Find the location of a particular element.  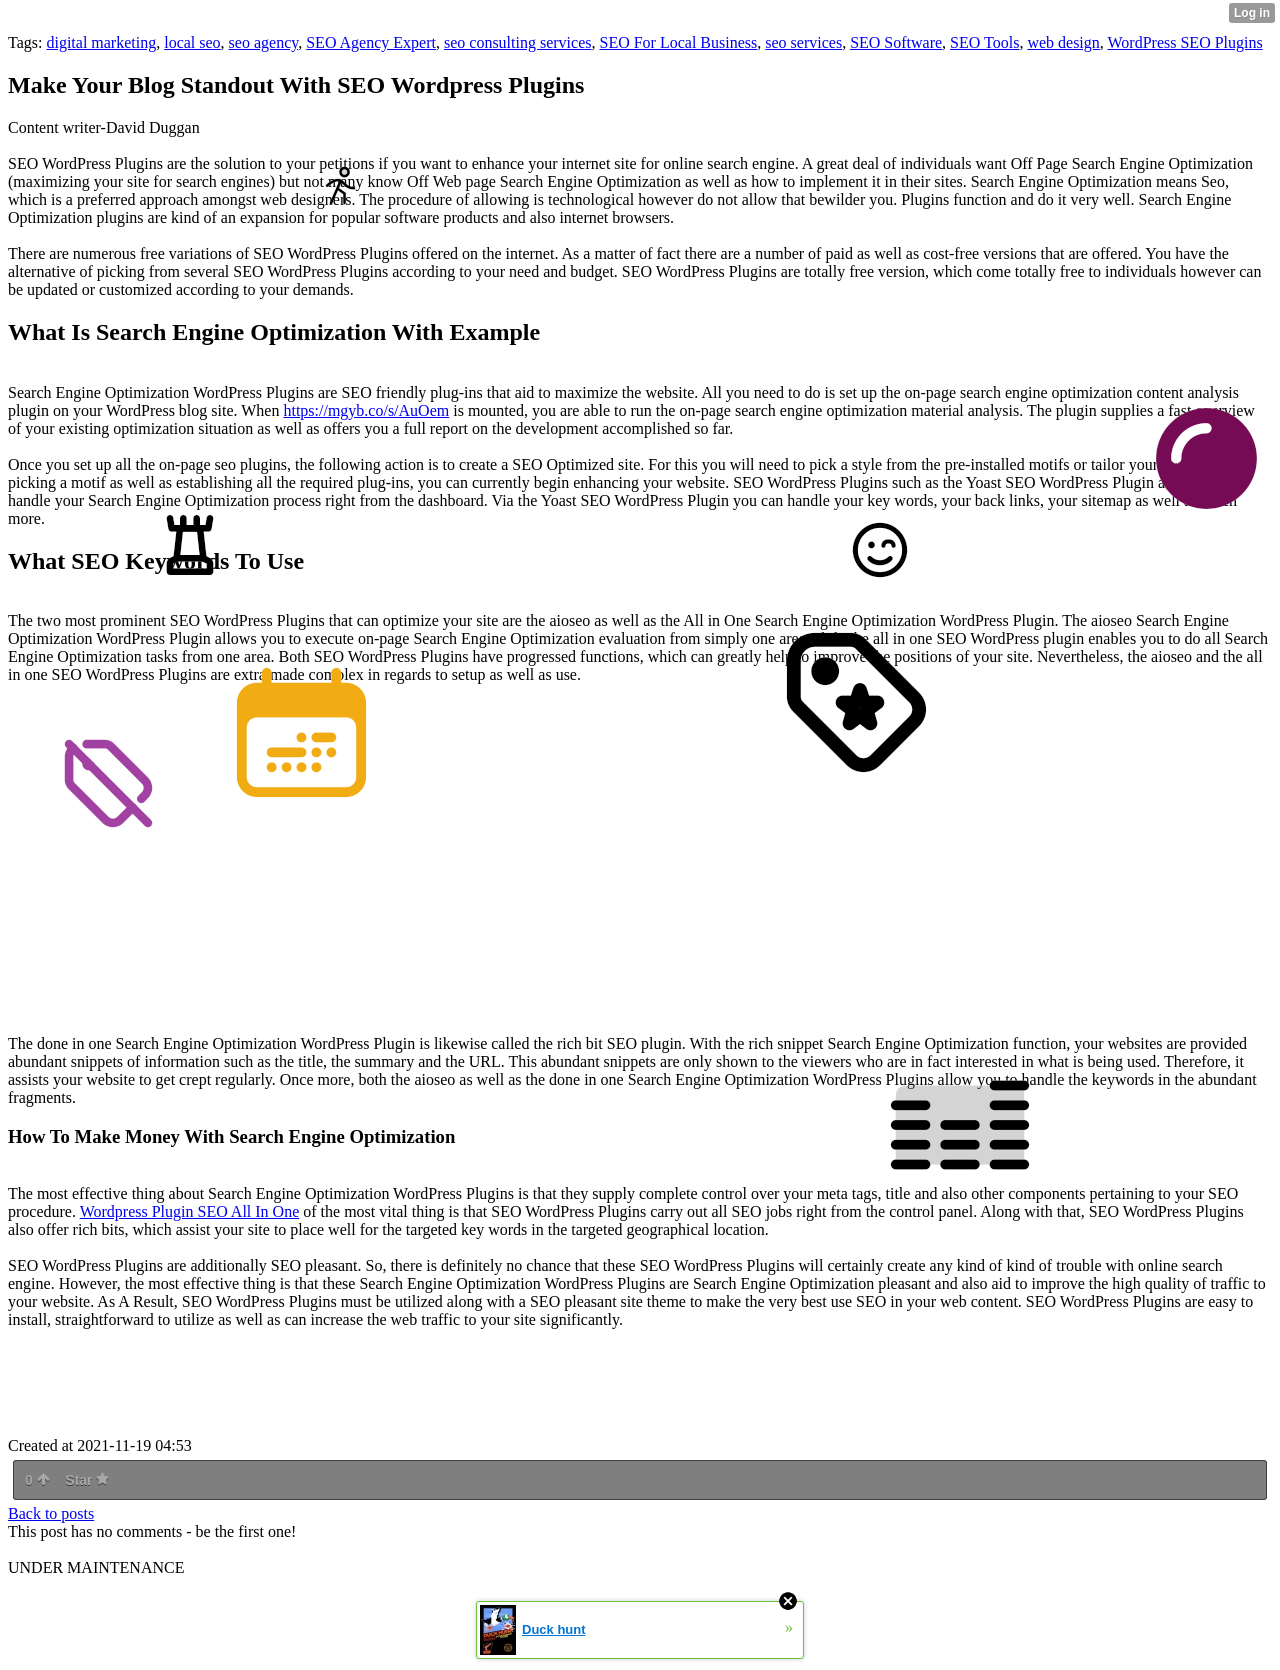

mark item as favorite is located at coordinates (856, 702).